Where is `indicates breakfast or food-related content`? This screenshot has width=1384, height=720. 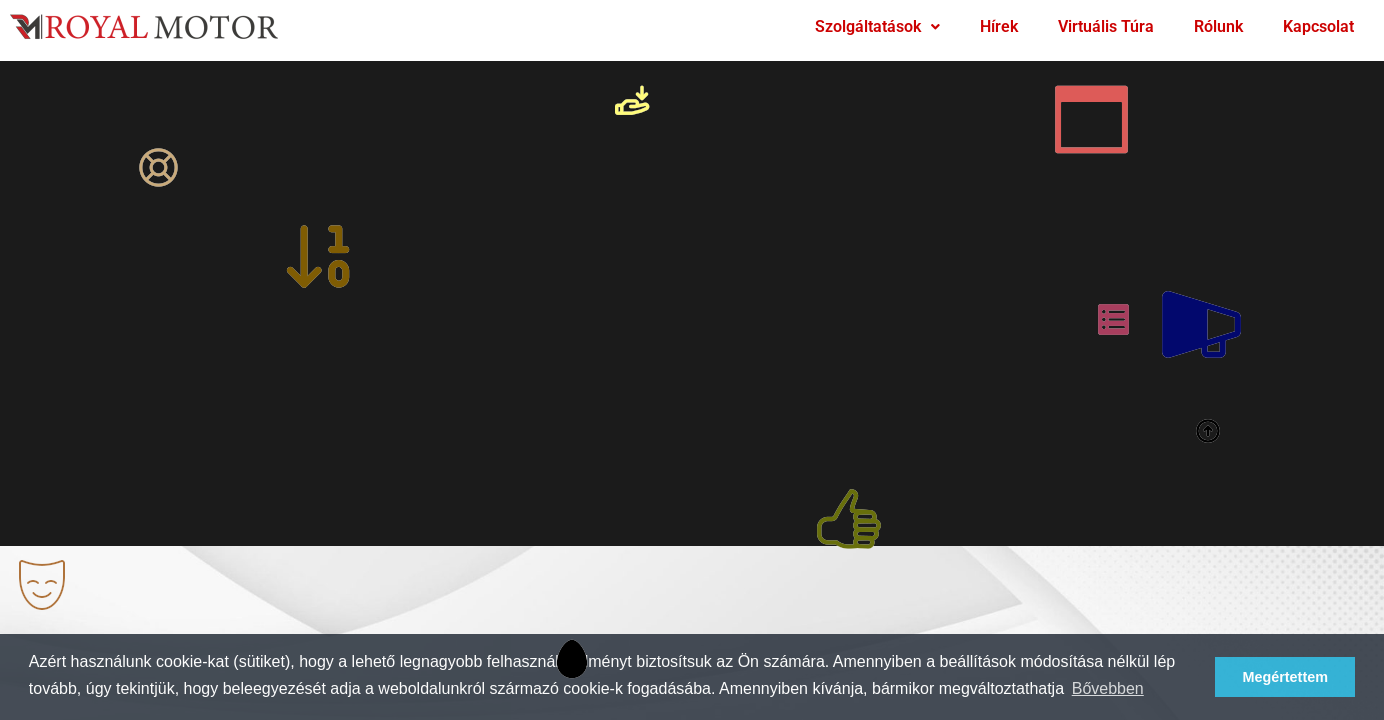 indicates breakfast or food-related content is located at coordinates (572, 659).